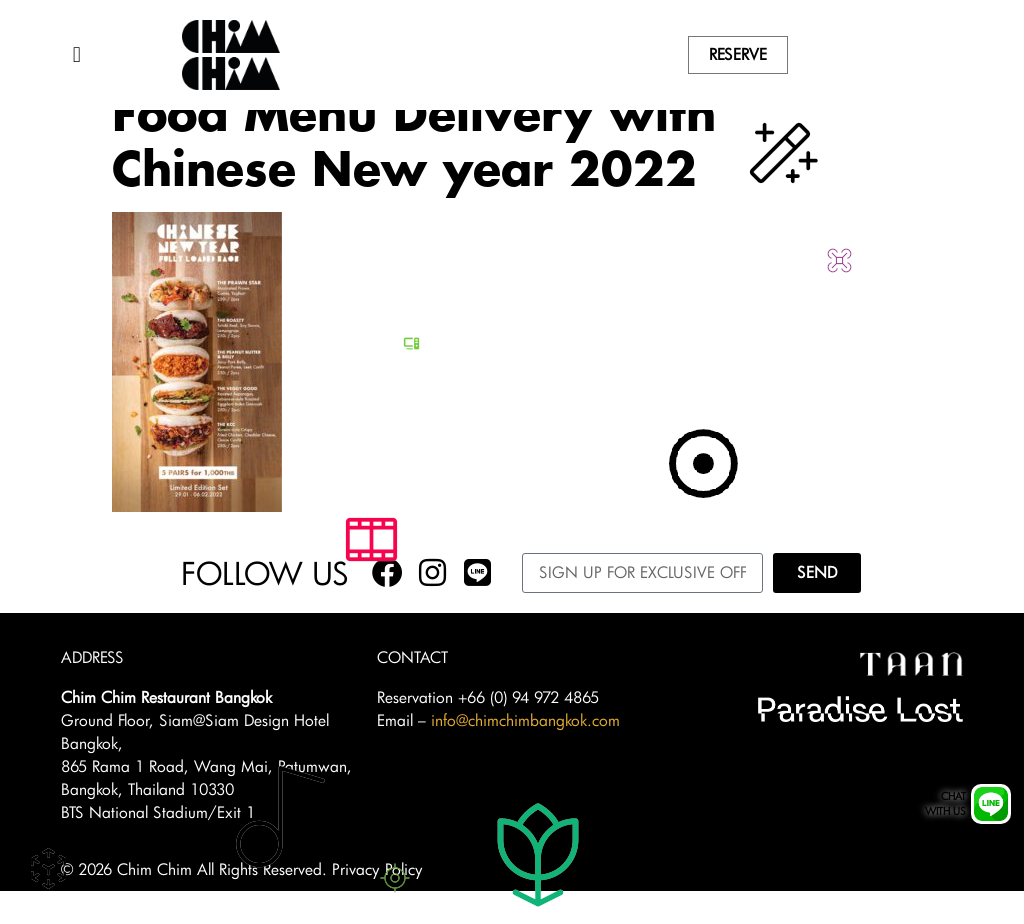 Image resolution: width=1024 pixels, height=924 pixels. I want to click on adjust image or display settings, so click(703, 463).